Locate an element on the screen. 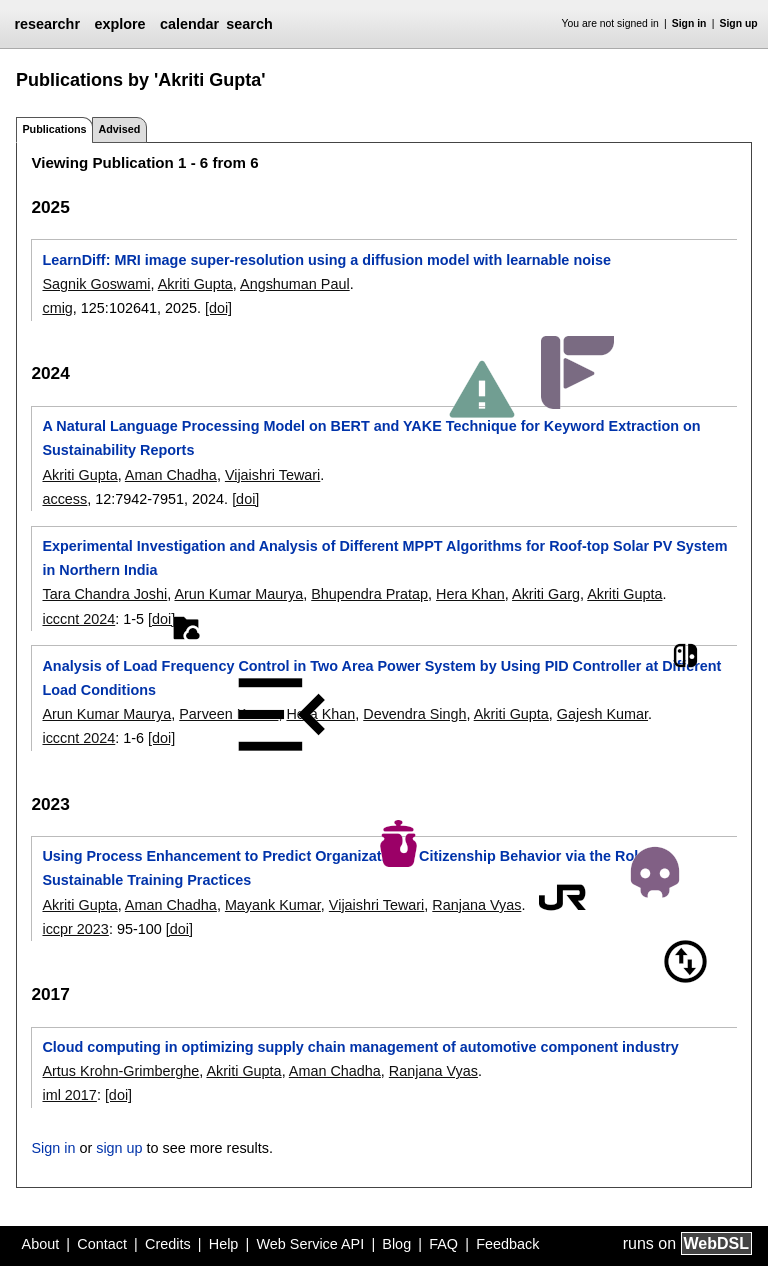  JR Group company logo is located at coordinates (562, 897).